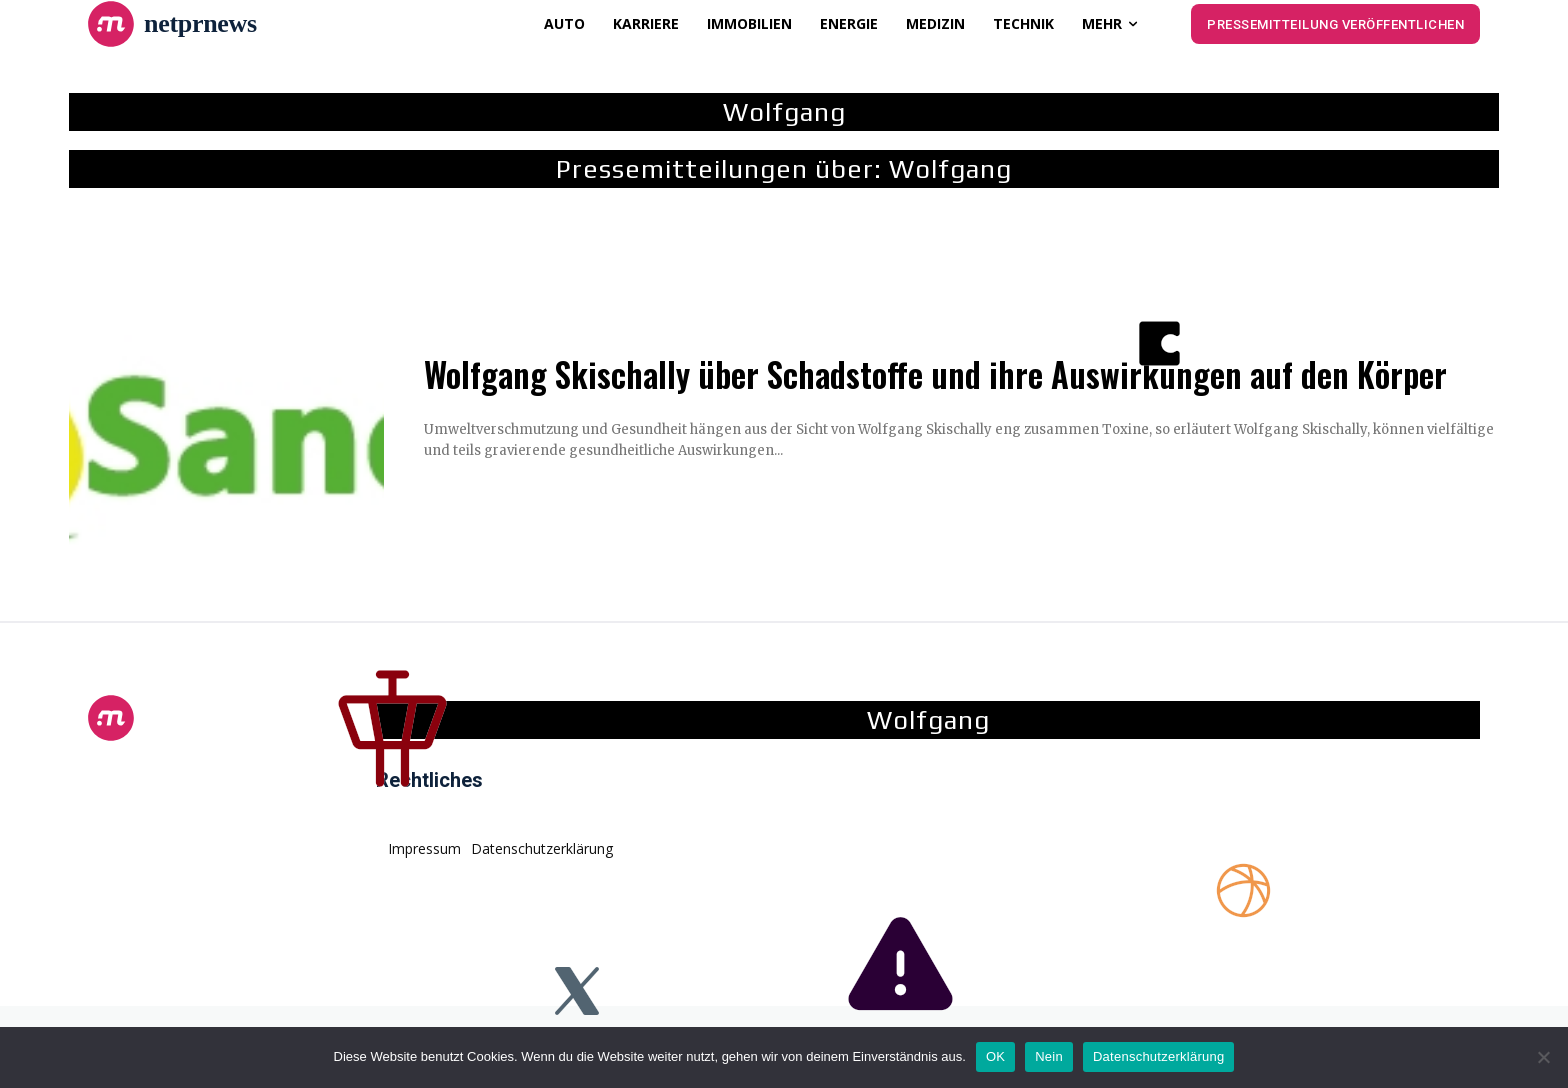 This screenshot has height=1088, width=1568. I want to click on access air traffic control features, so click(392, 728).